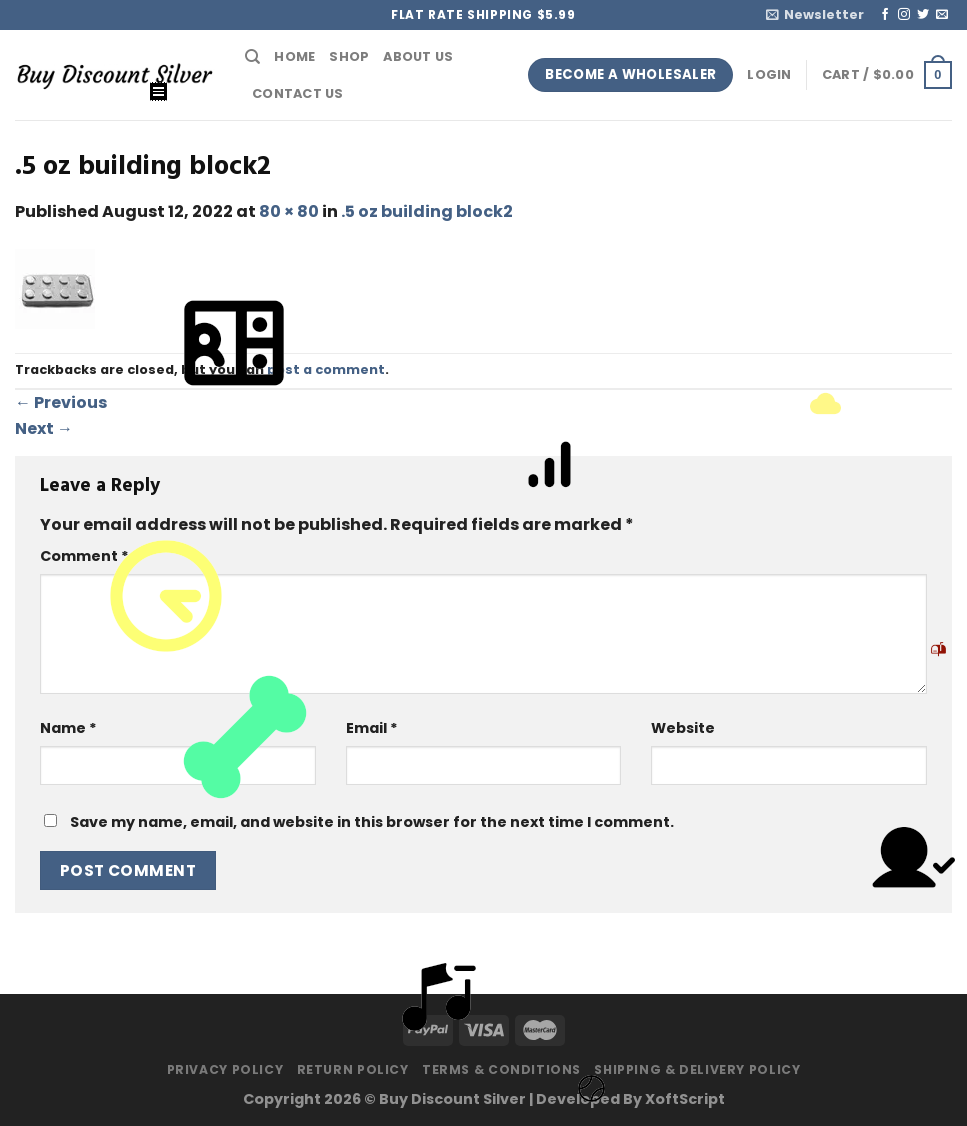 Image resolution: width=967 pixels, height=1126 pixels. What do you see at coordinates (569, 453) in the screenshot?
I see `indicates medium cellular signal strength` at bounding box center [569, 453].